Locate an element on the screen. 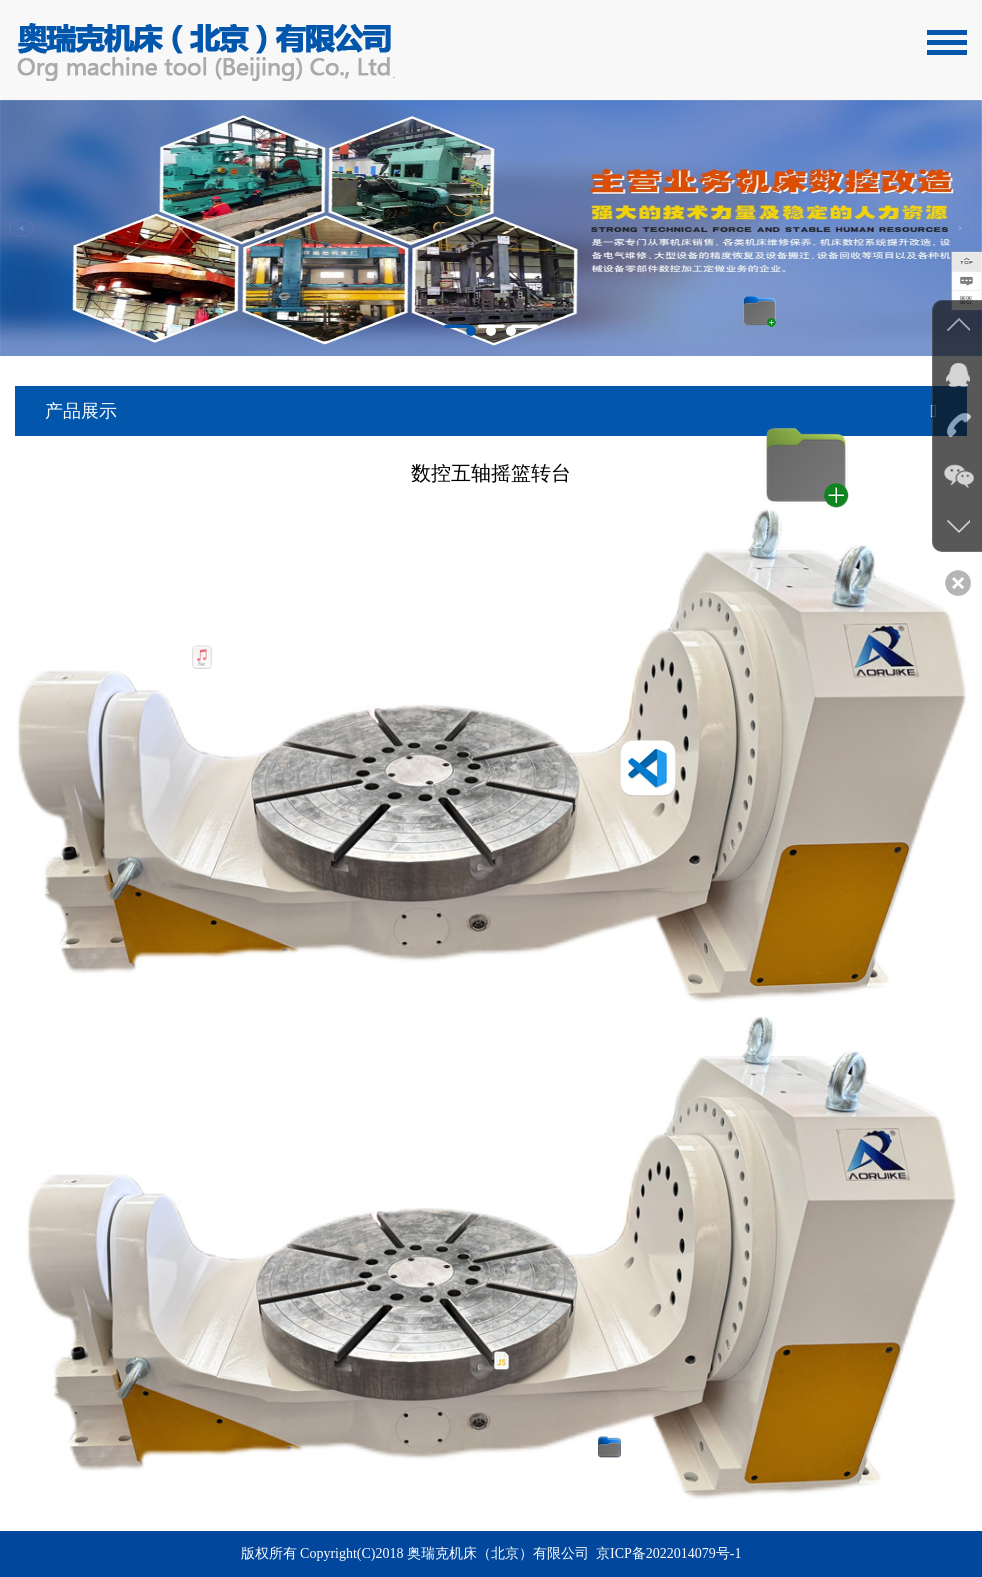 This screenshot has height=1577, width=982. open Visual Studio Code is located at coordinates (648, 768).